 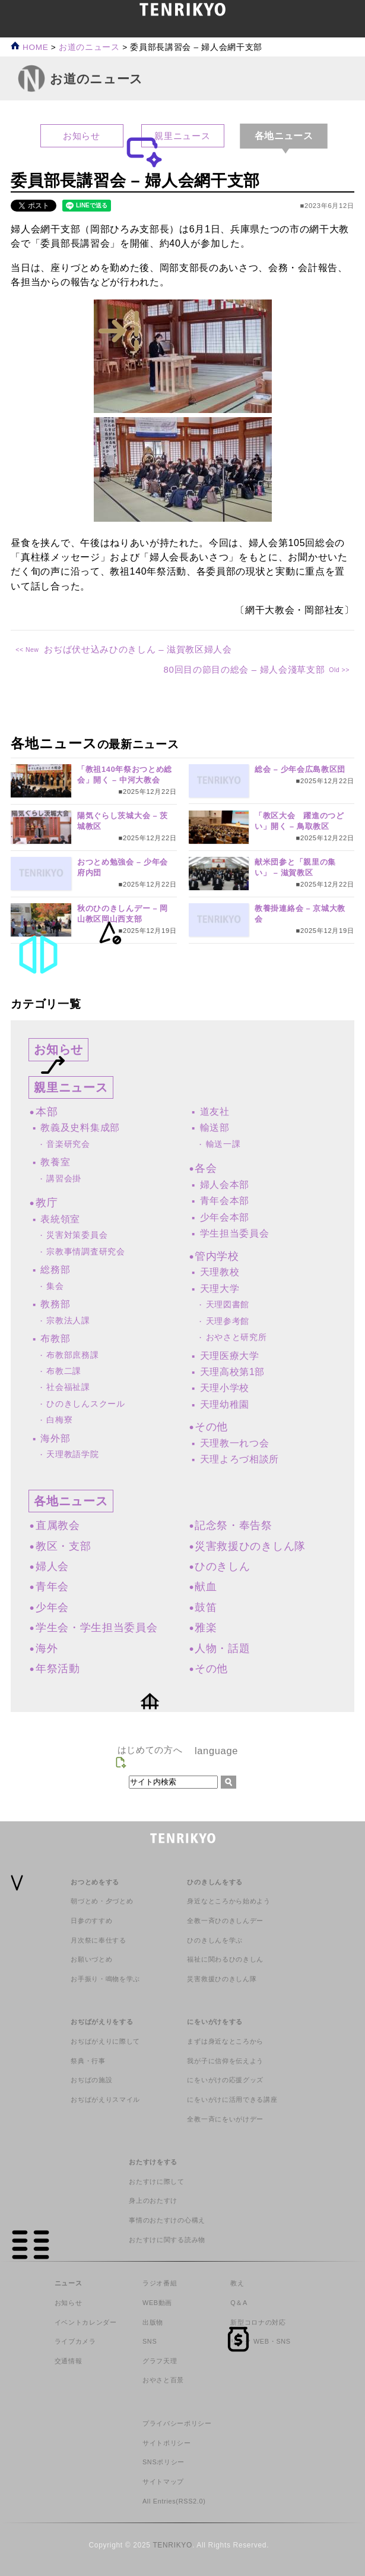 I want to click on generate AI content for this document, so click(x=120, y=1762).